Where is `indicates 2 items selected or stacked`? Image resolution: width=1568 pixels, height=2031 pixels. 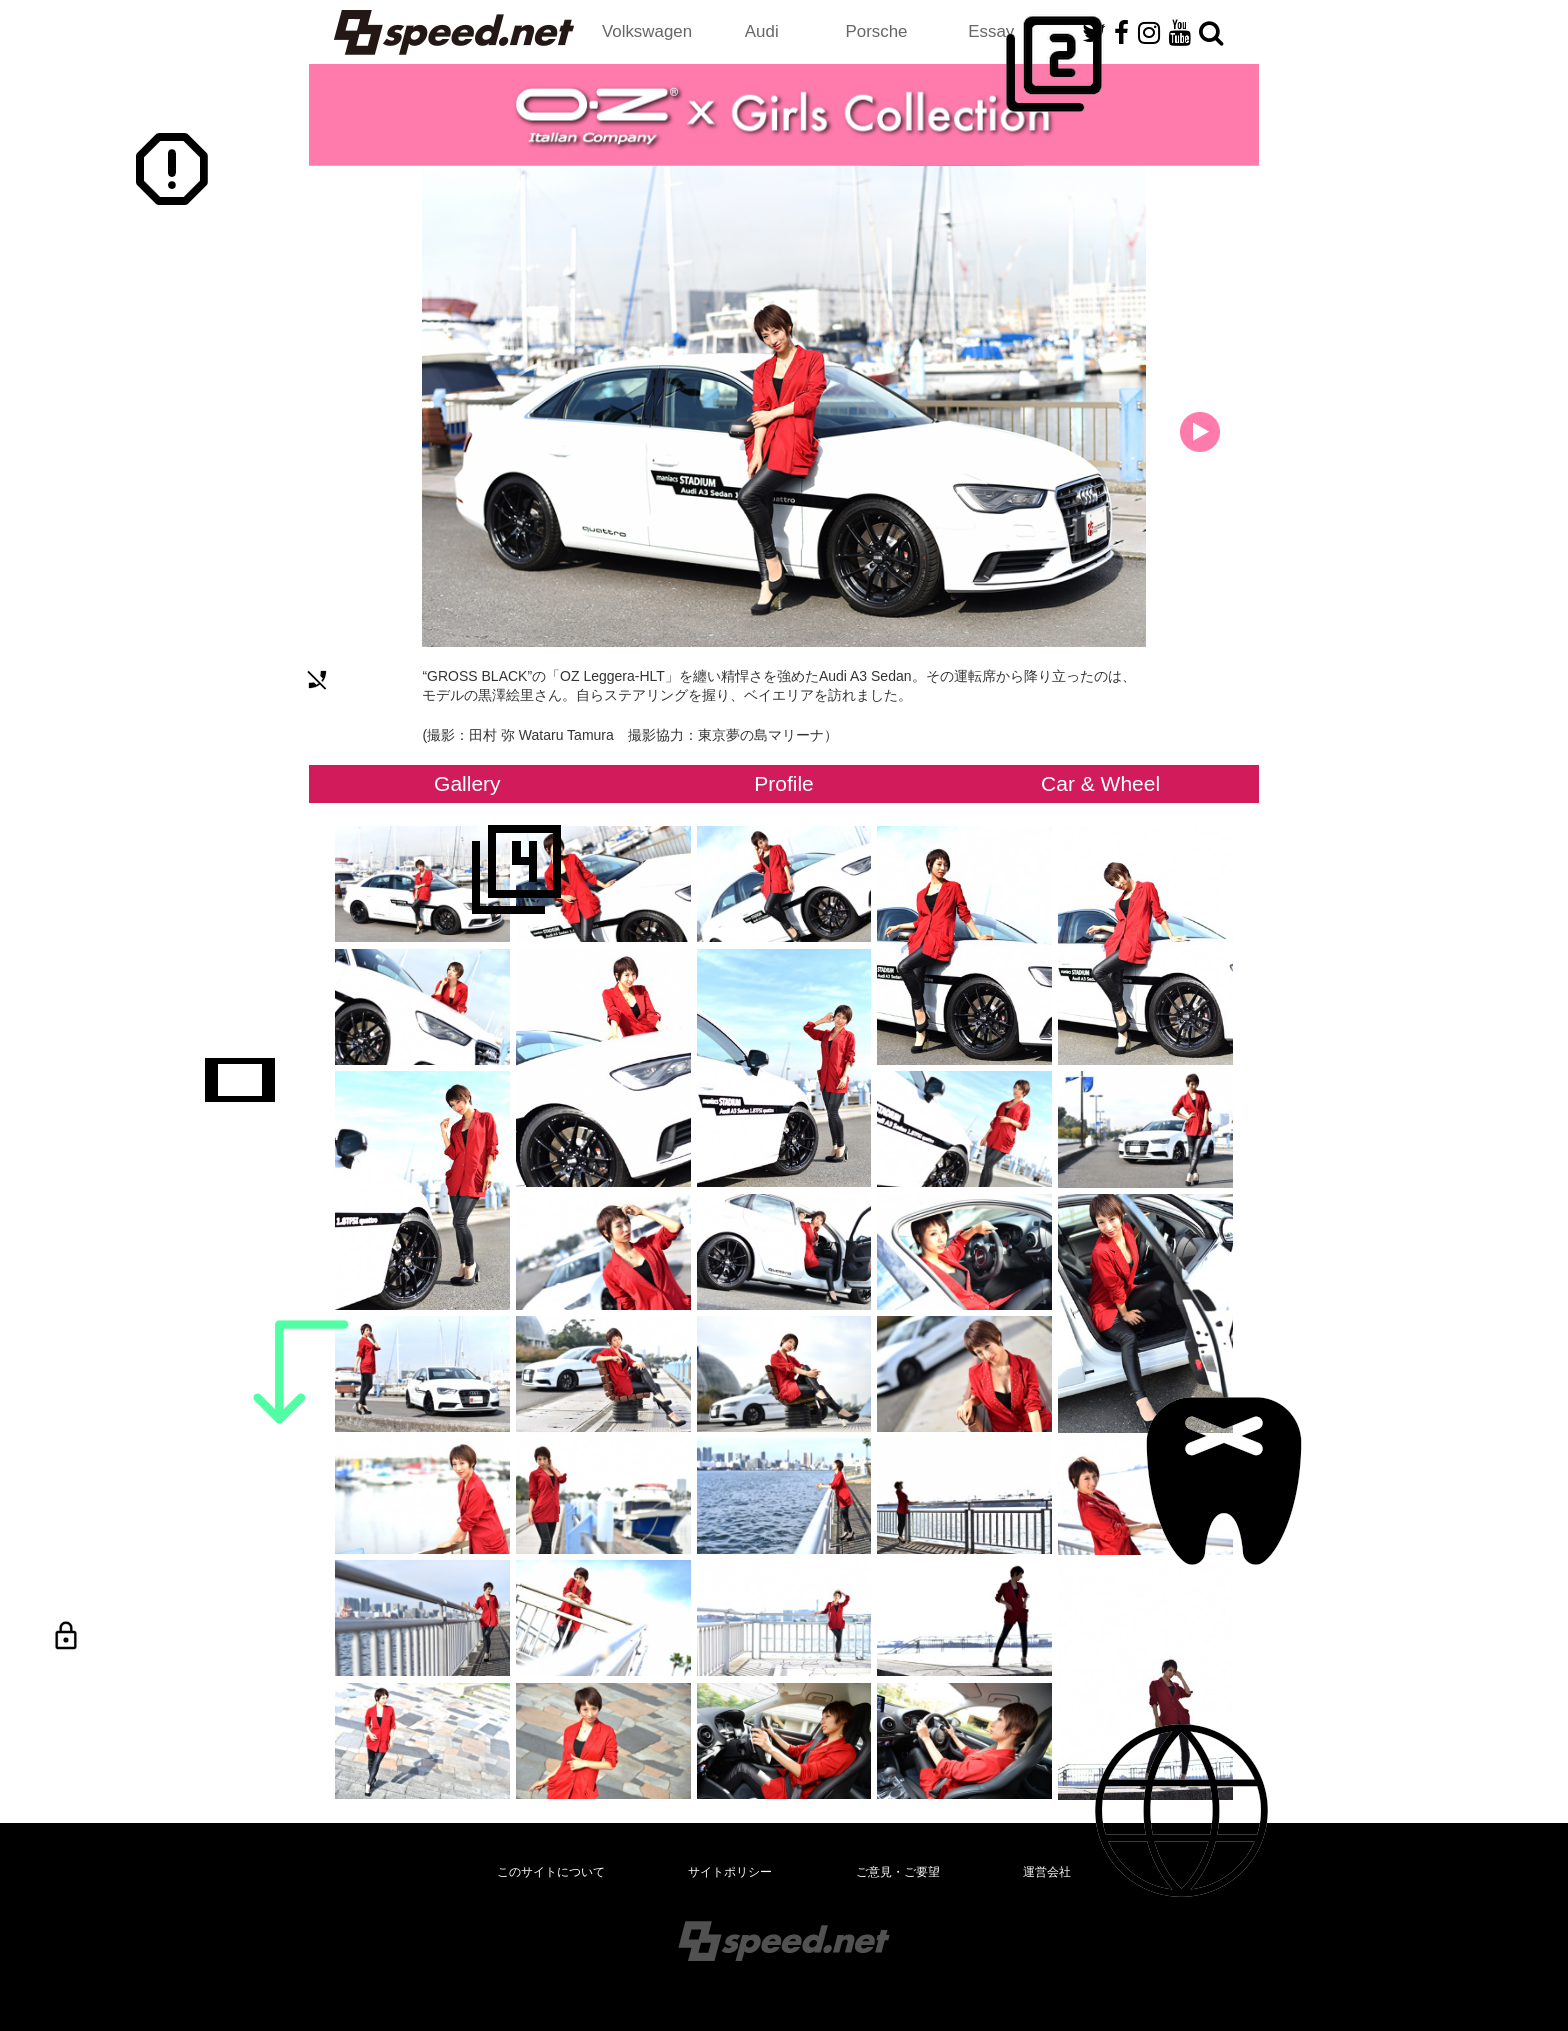 indicates 2 items selected or stacked is located at coordinates (1054, 64).